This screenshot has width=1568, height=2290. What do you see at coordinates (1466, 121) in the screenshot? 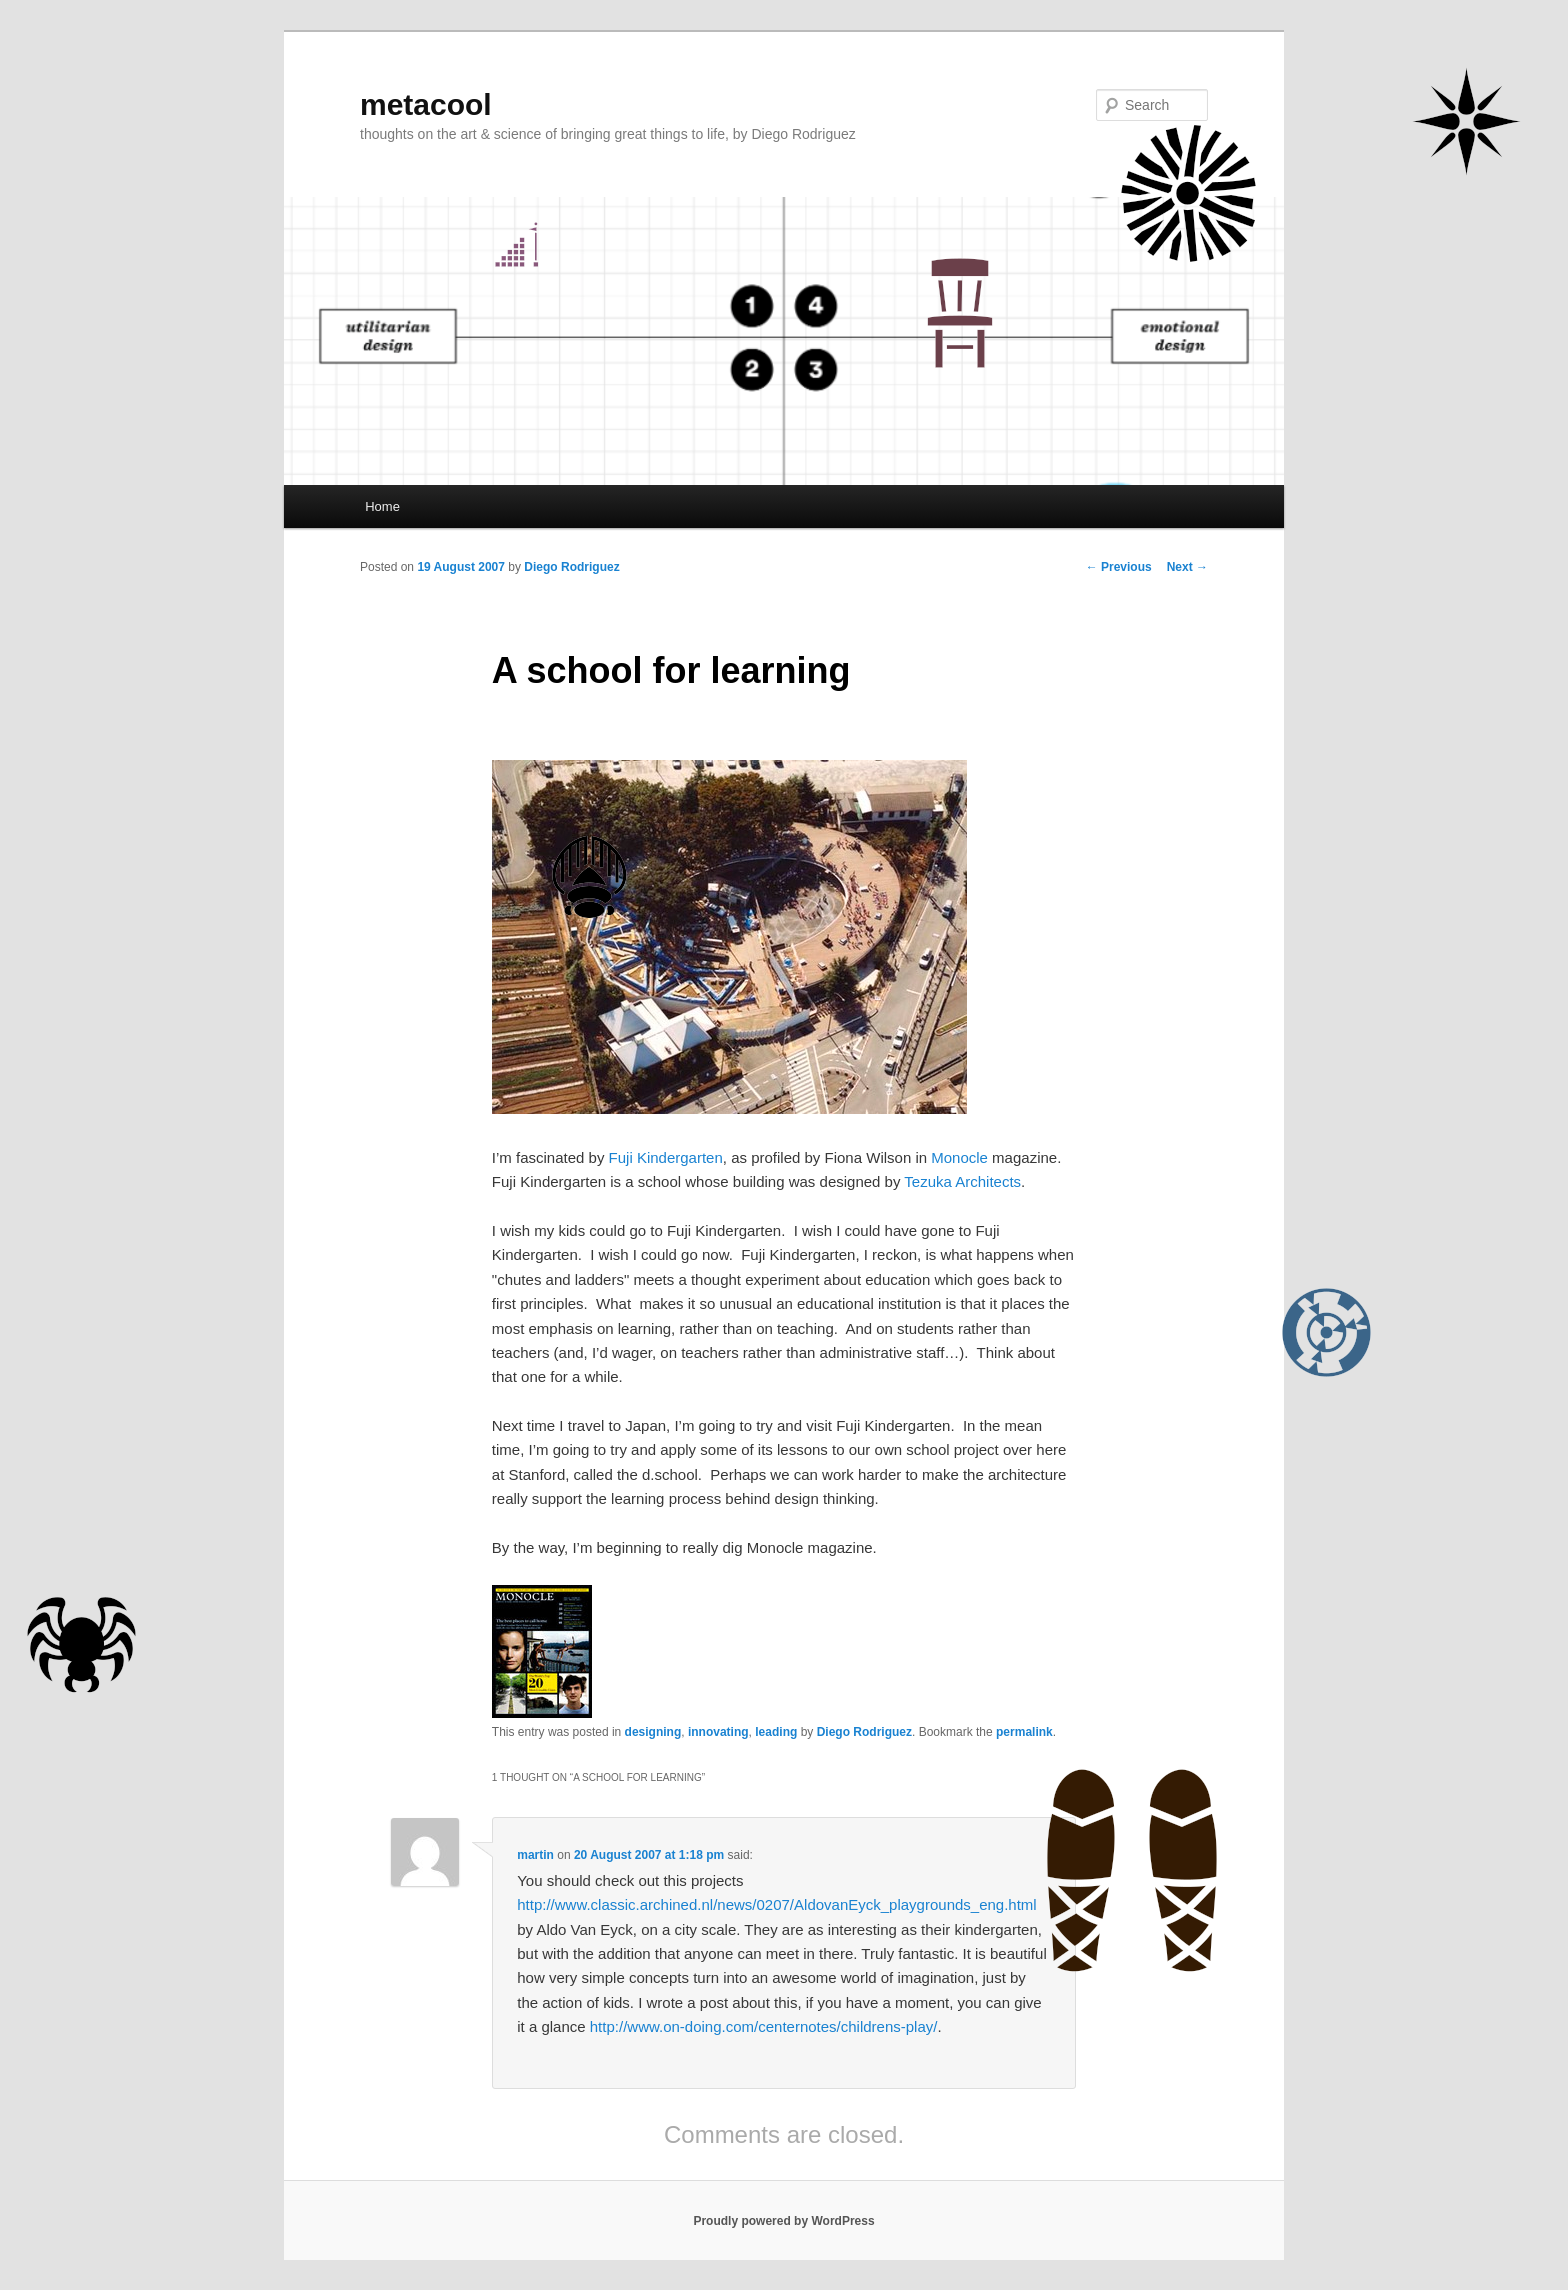
I see `indicates a hazard or danger zone in gameplay` at bounding box center [1466, 121].